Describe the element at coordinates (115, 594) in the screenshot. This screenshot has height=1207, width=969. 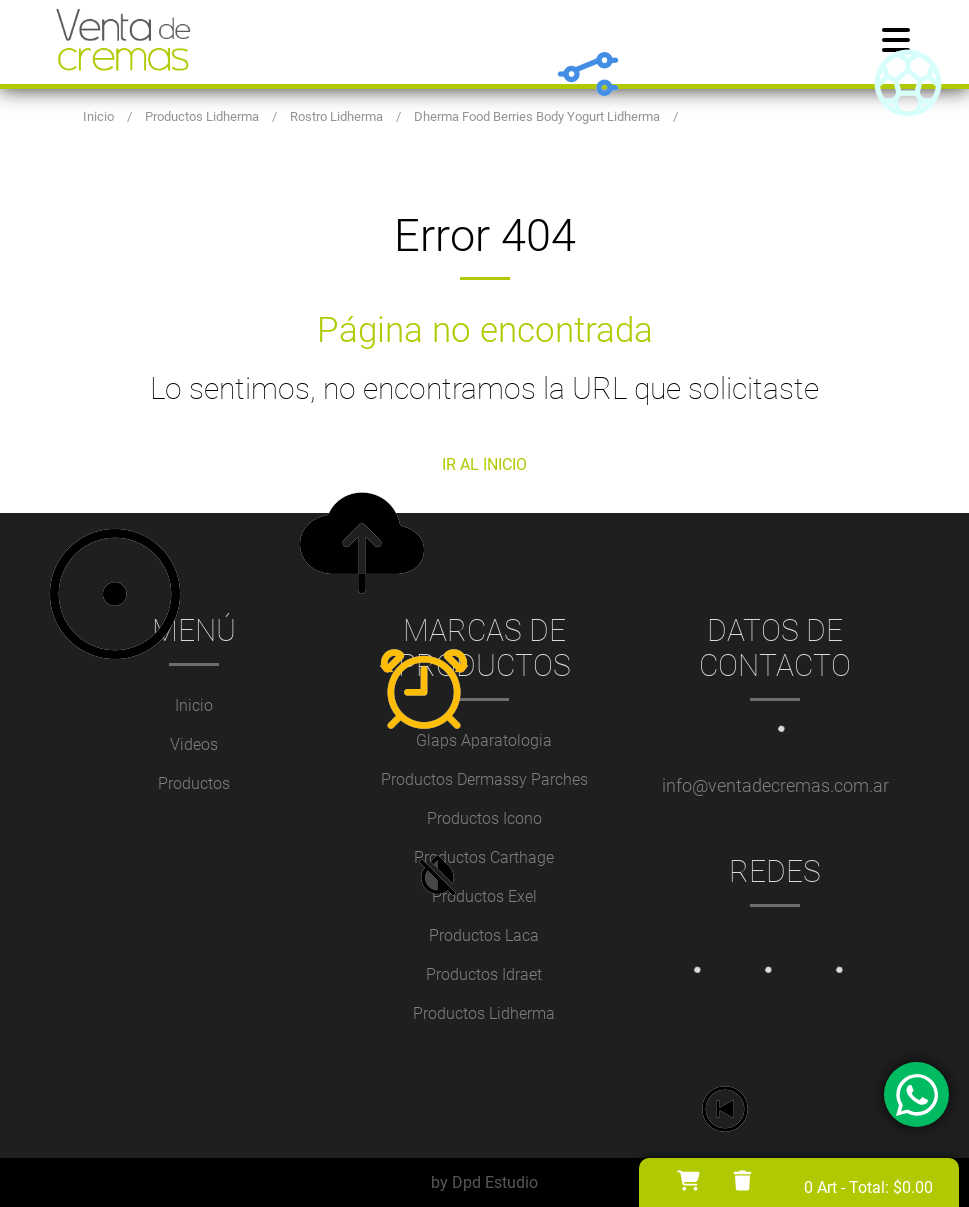
I see `view open issues in a repository` at that location.